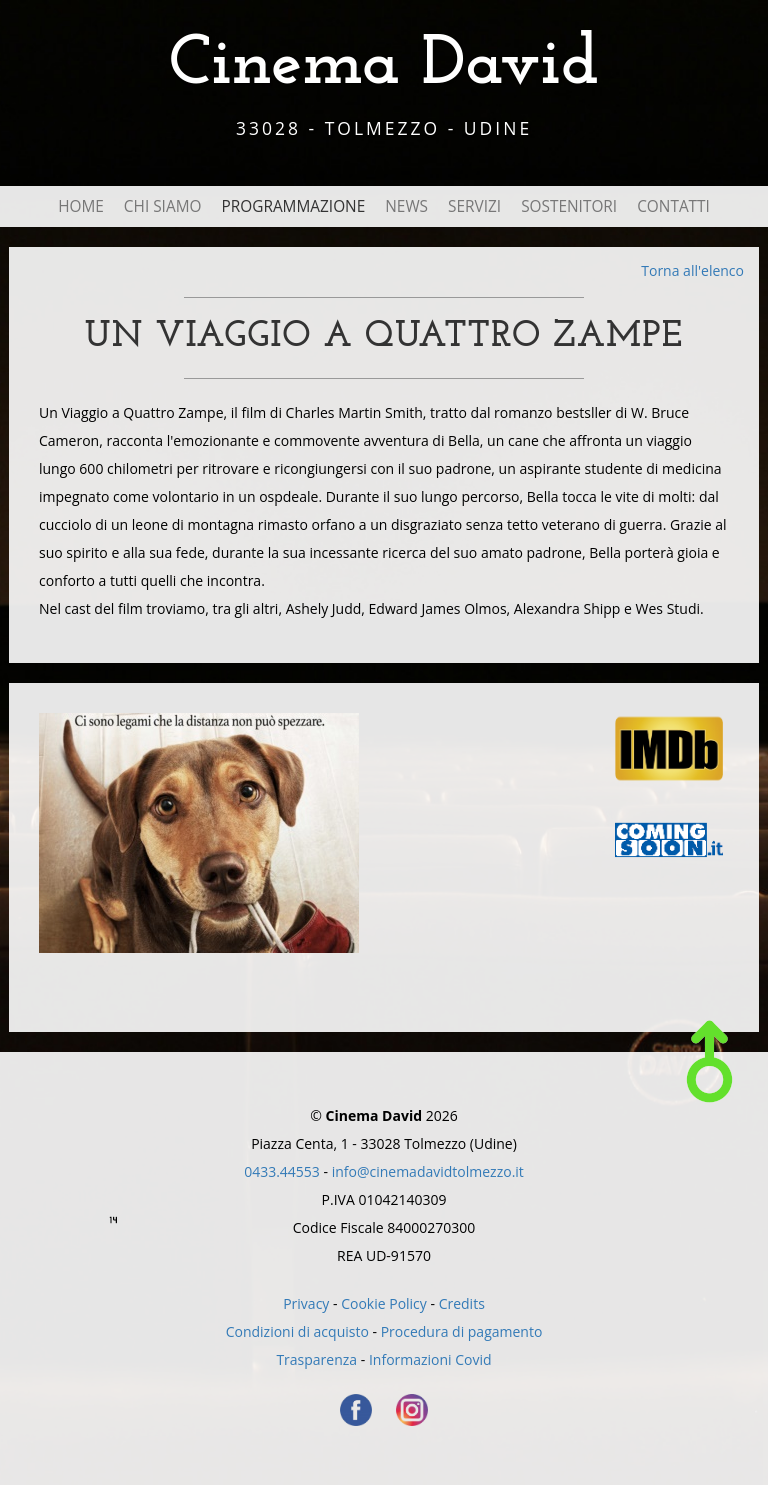 The width and height of the screenshot is (768, 1485). What do you see at coordinates (709, 1061) in the screenshot?
I see `swipe up to continue or dismiss` at bounding box center [709, 1061].